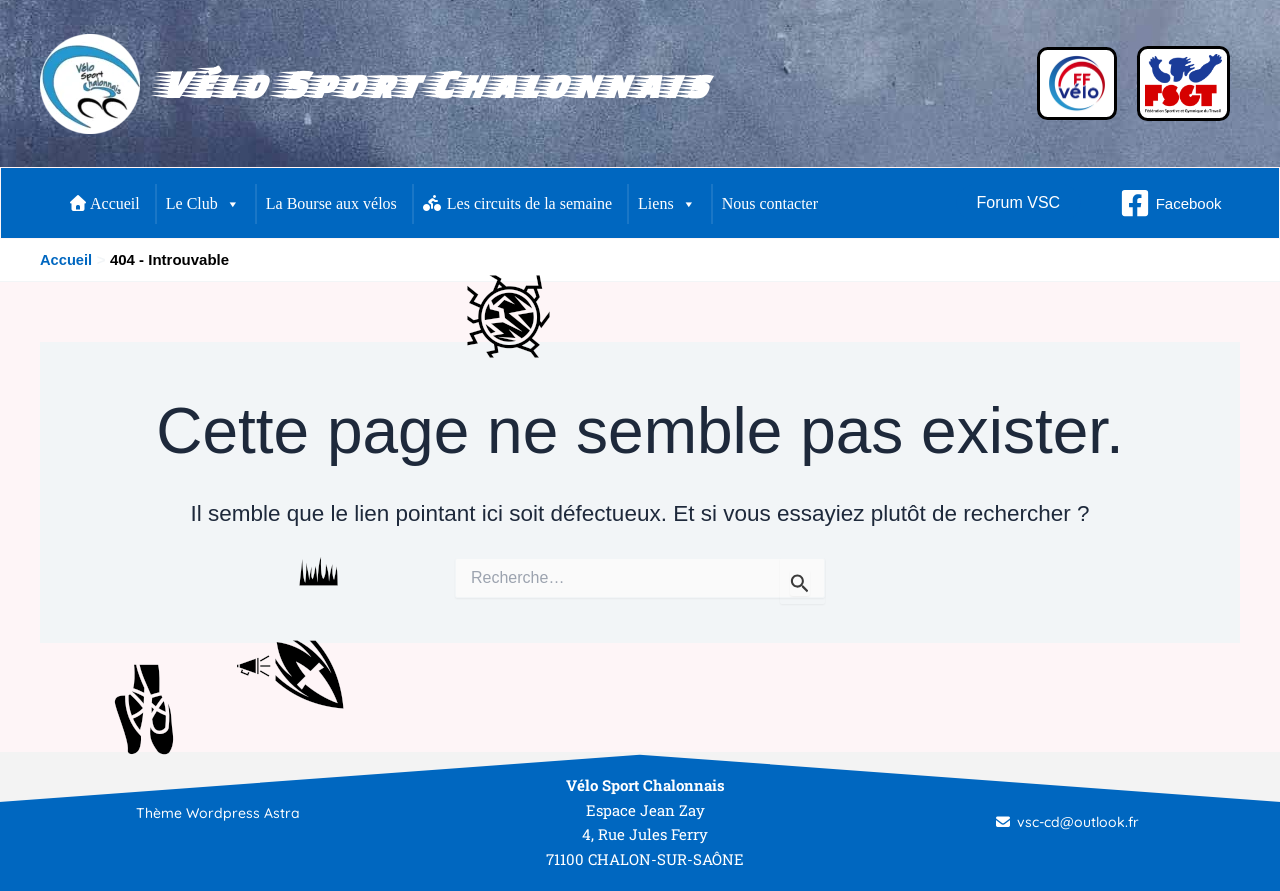 Image resolution: width=1280 pixels, height=891 pixels. Describe the element at coordinates (318, 566) in the screenshot. I see `indicates outdoor or nature environment in game` at that location.